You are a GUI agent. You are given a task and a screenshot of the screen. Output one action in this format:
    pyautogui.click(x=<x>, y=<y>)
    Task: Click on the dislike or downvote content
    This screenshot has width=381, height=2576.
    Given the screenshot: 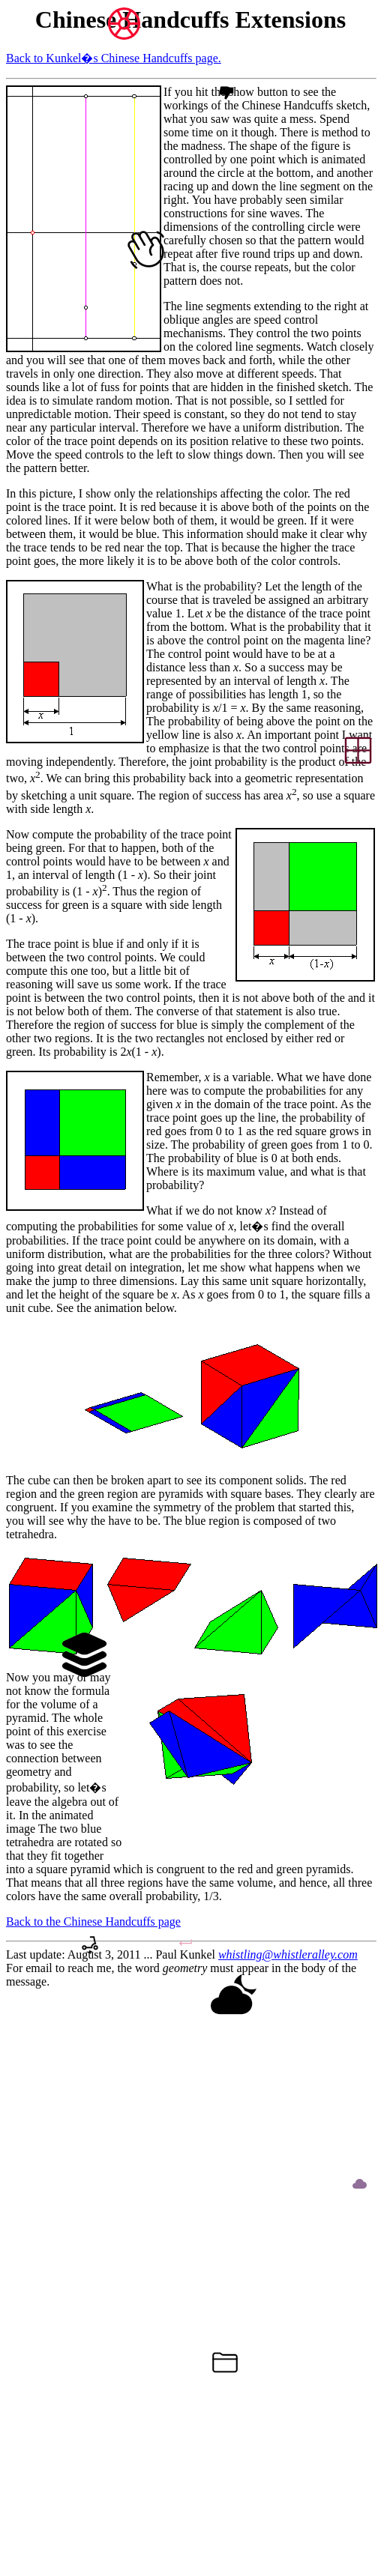 What is the action you would take?
    pyautogui.click(x=226, y=93)
    